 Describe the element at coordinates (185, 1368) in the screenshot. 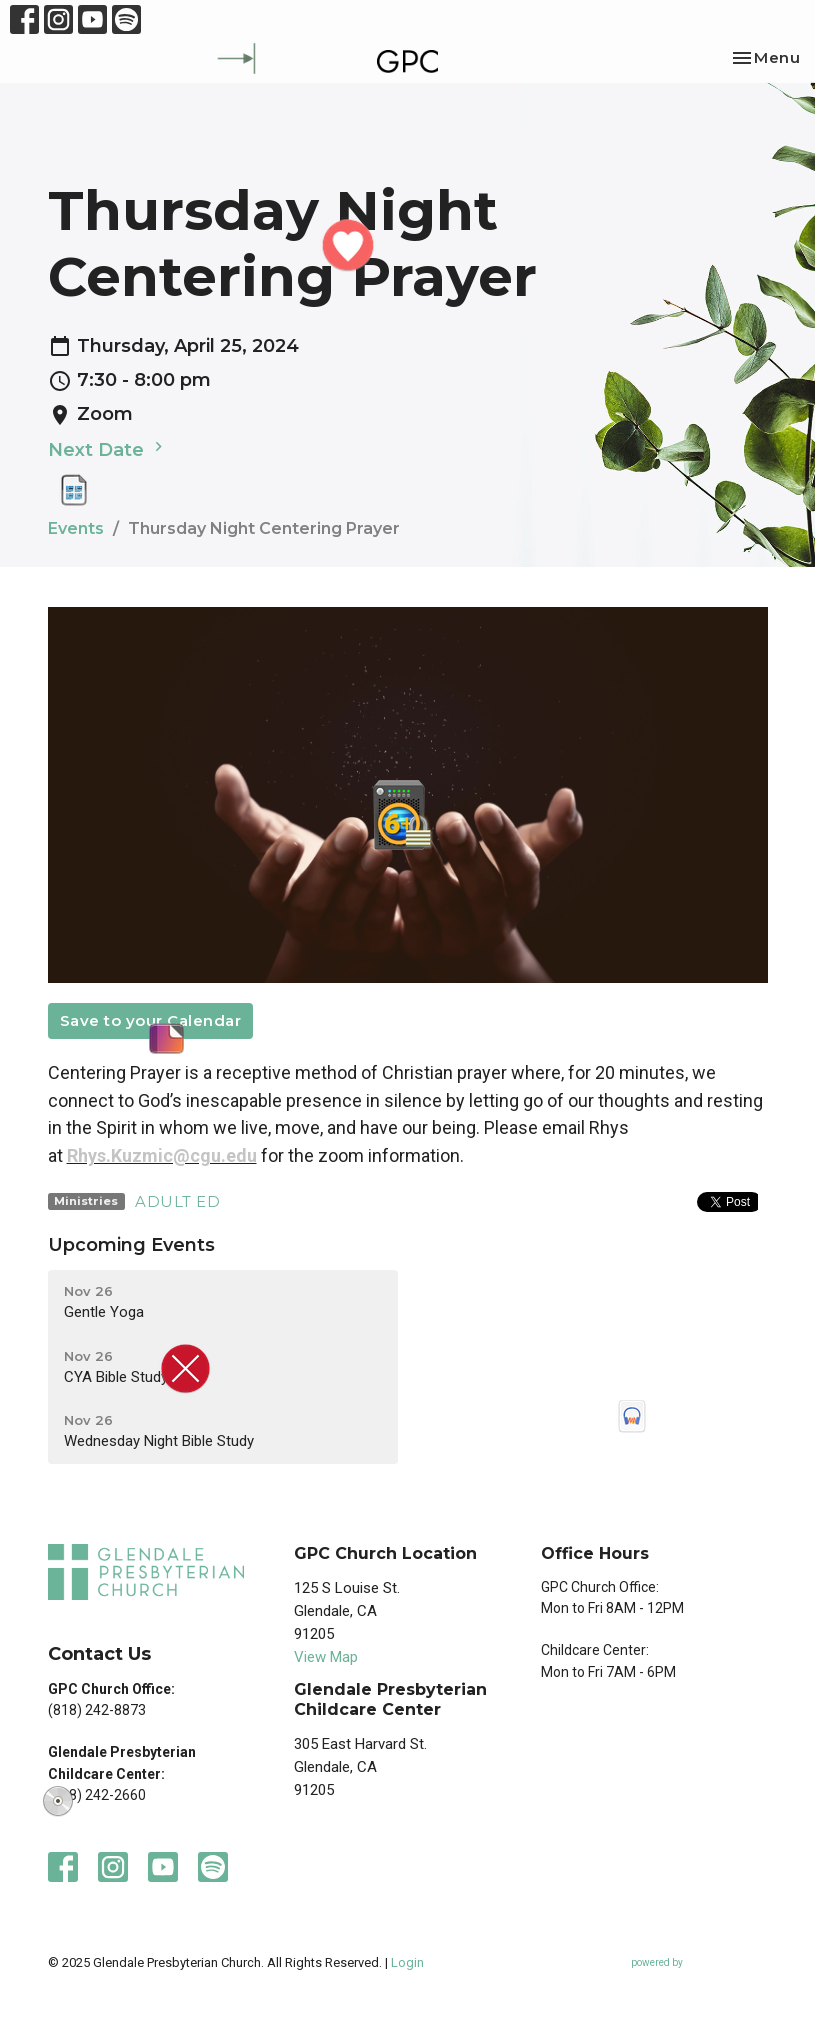

I see `indicates a file cannot be synced to Dropbox` at that location.